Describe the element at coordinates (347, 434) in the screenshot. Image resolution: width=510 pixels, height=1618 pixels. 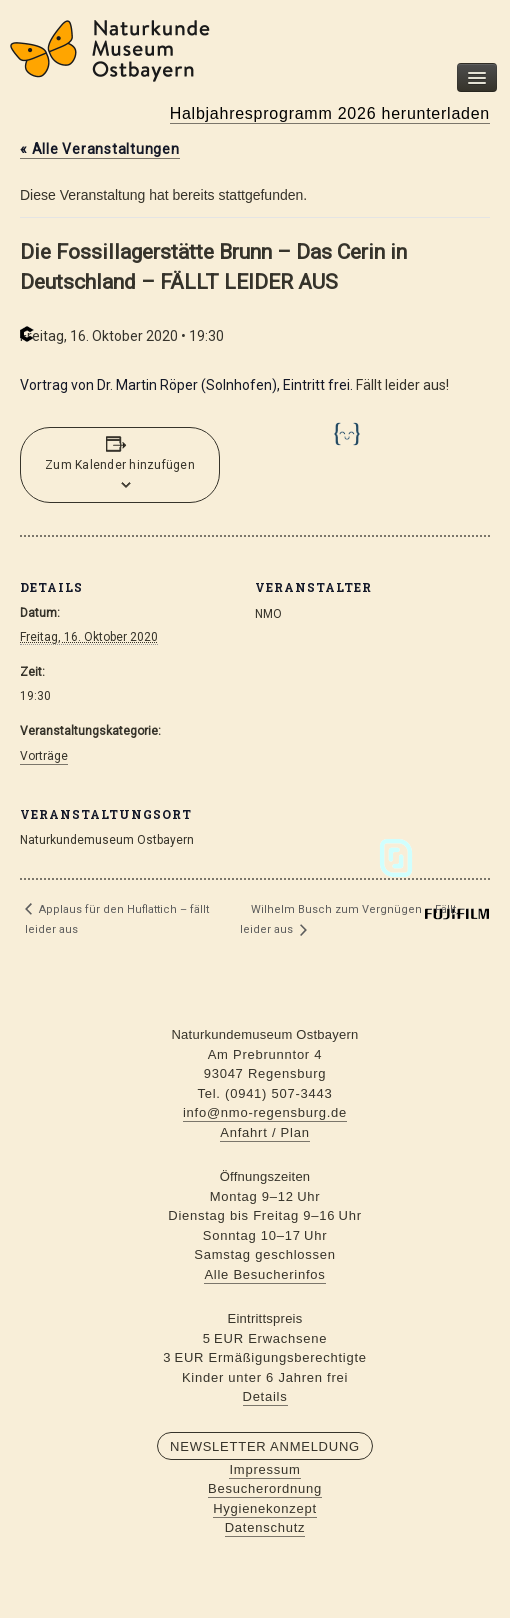
I see `visit exercism coding practice platform` at that location.